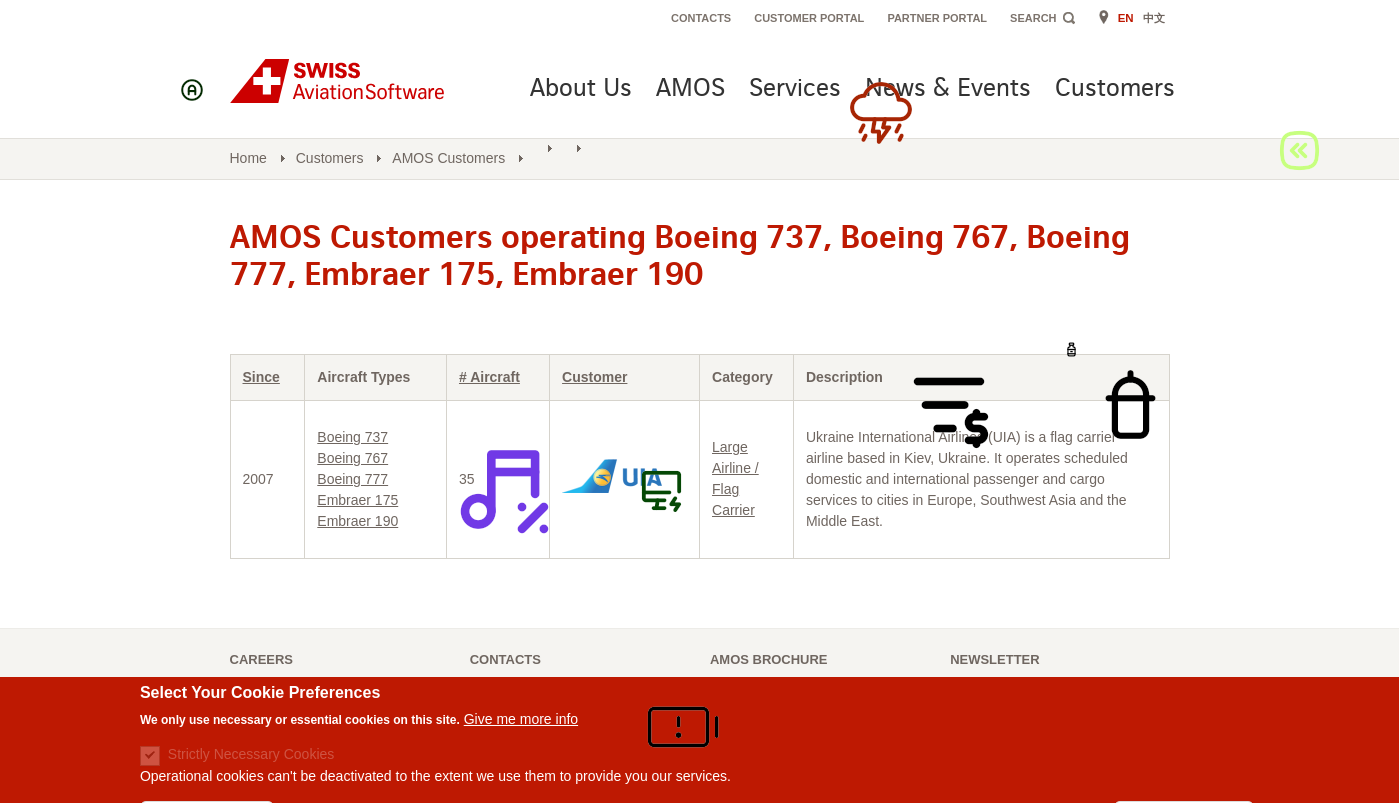 Image resolution: width=1399 pixels, height=803 pixels. What do you see at coordinates (682, 727) in the screenshot?
I see `indicates low battery warning` at bounding box center [682, 727].